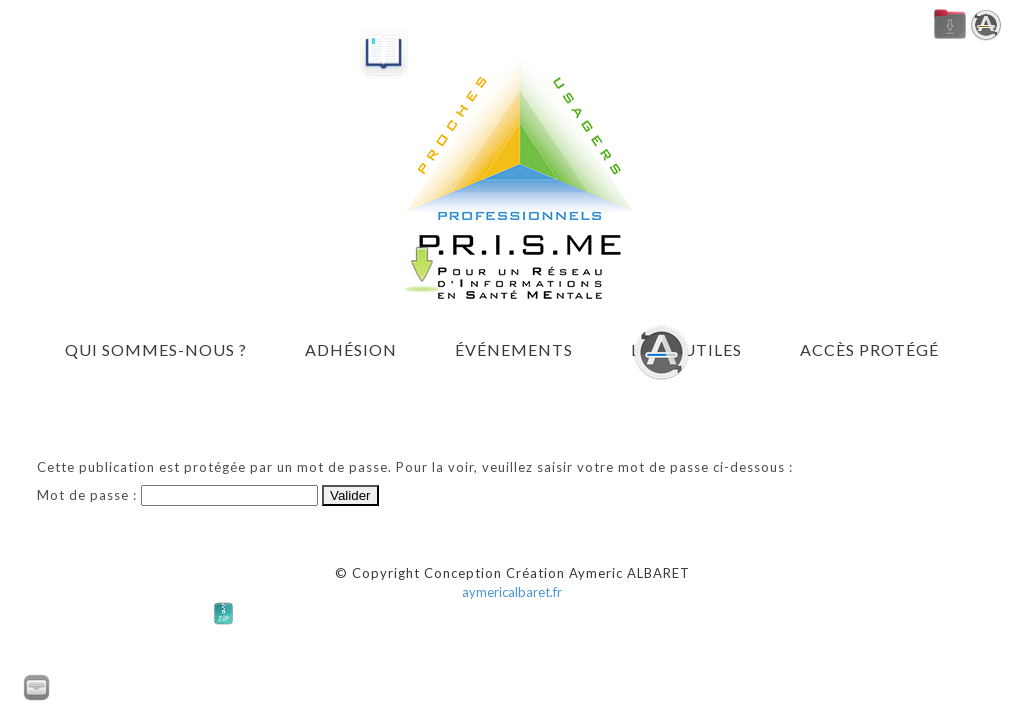  What do you see at coordinates (661, 352) in the screenshot?
I see `check for and install system software updates` at bounding box center [661, 352].